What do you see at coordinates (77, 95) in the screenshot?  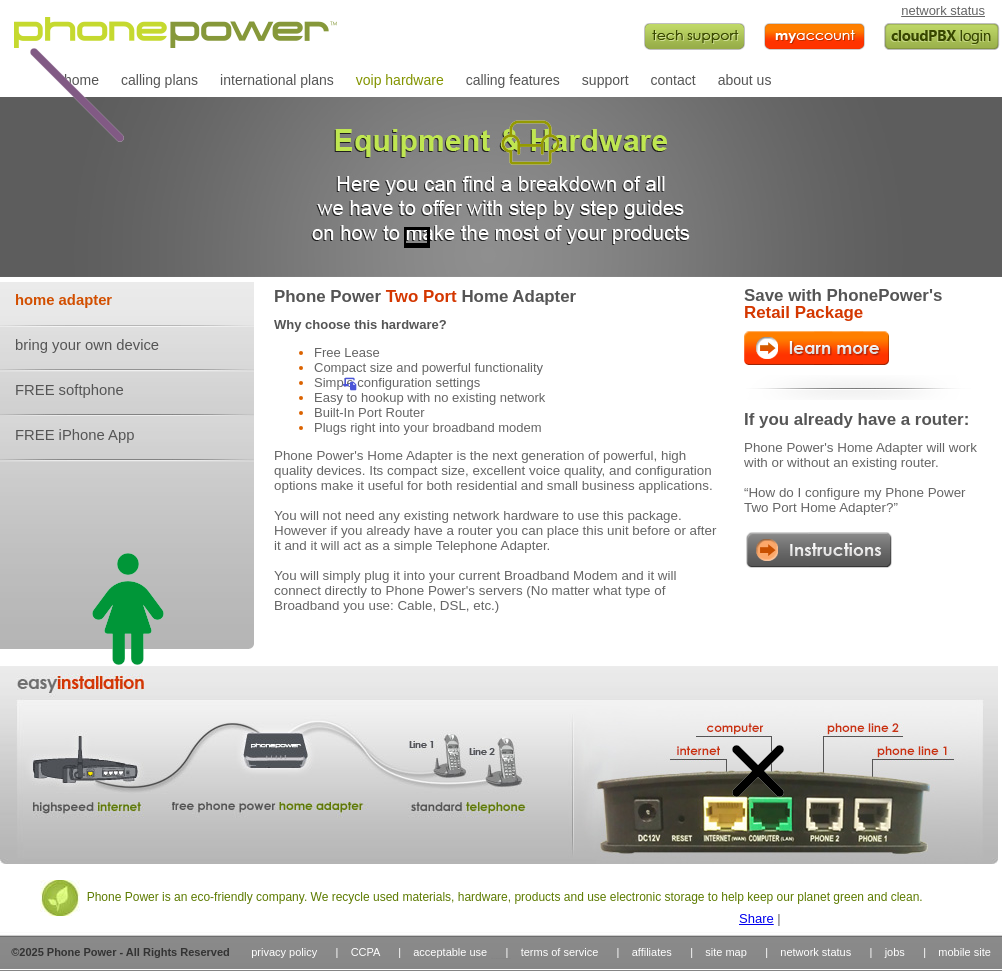 I see `indicates a disabled or unavailable feature` at bounding box center [77, 95].